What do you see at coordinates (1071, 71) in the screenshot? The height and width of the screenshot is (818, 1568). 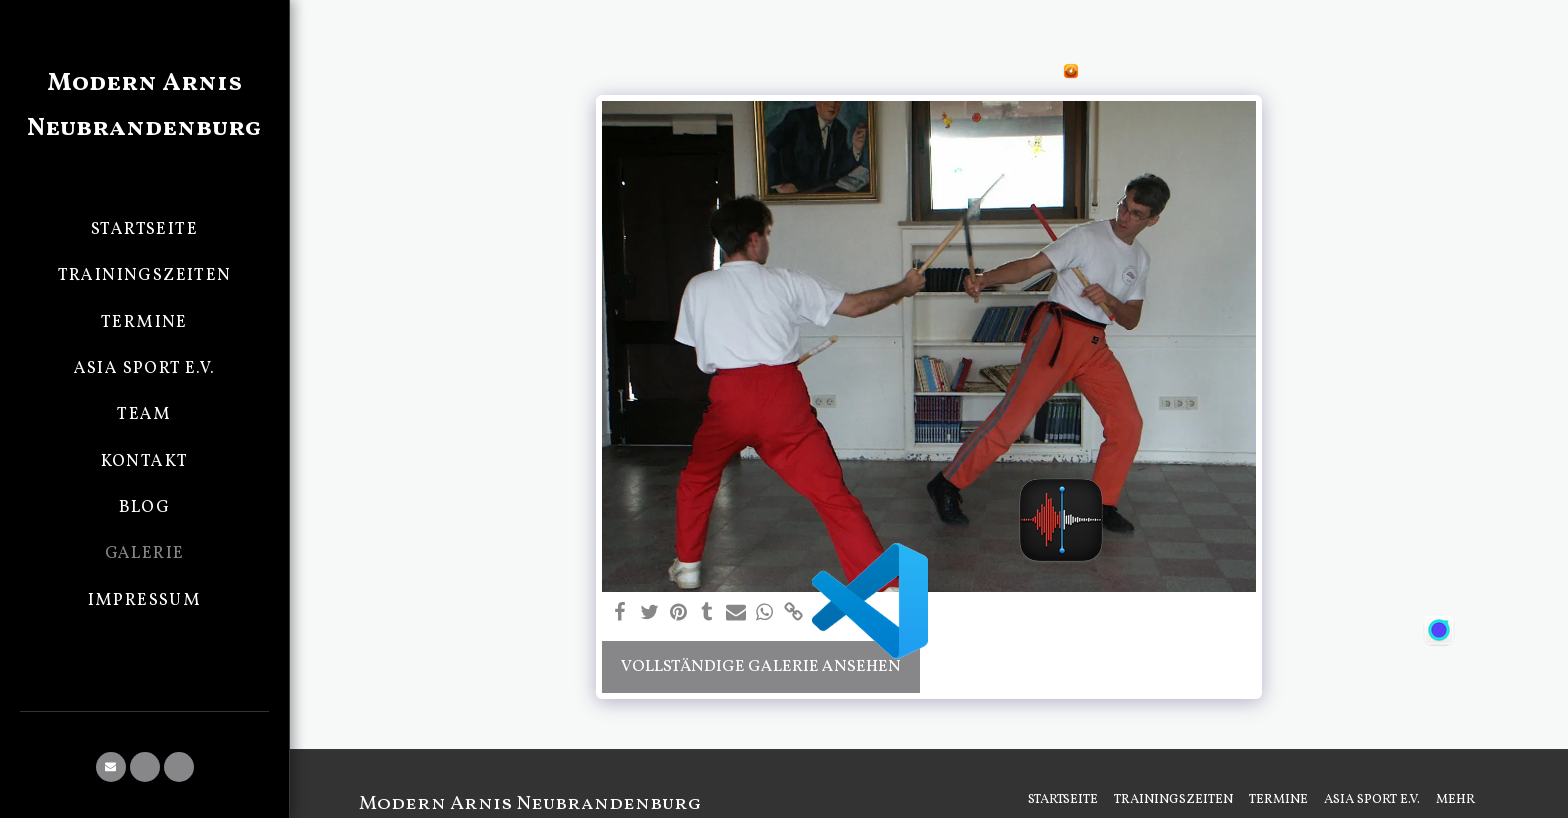 I see `open gtick metronome application` at bounding box center [1071, 71].